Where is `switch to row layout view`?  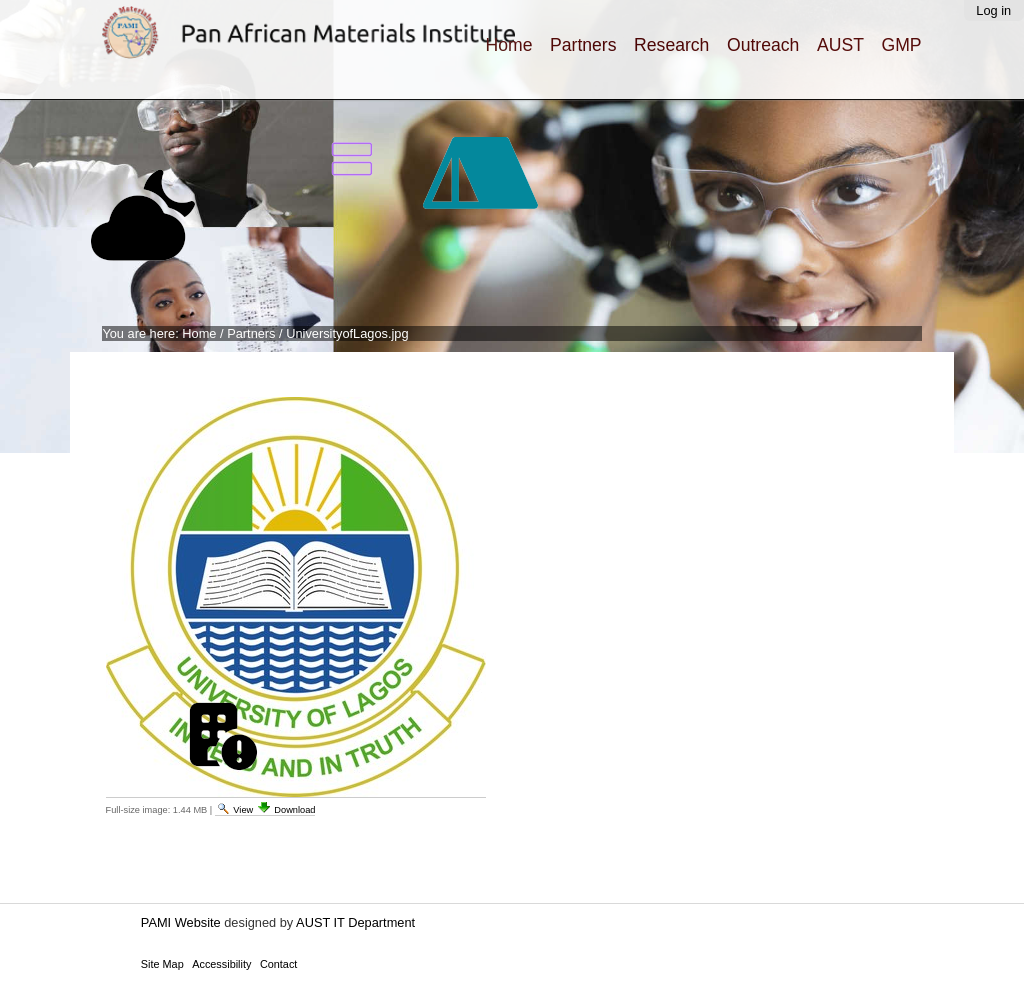 switch to row layout view is located at coordinates (352, 159).